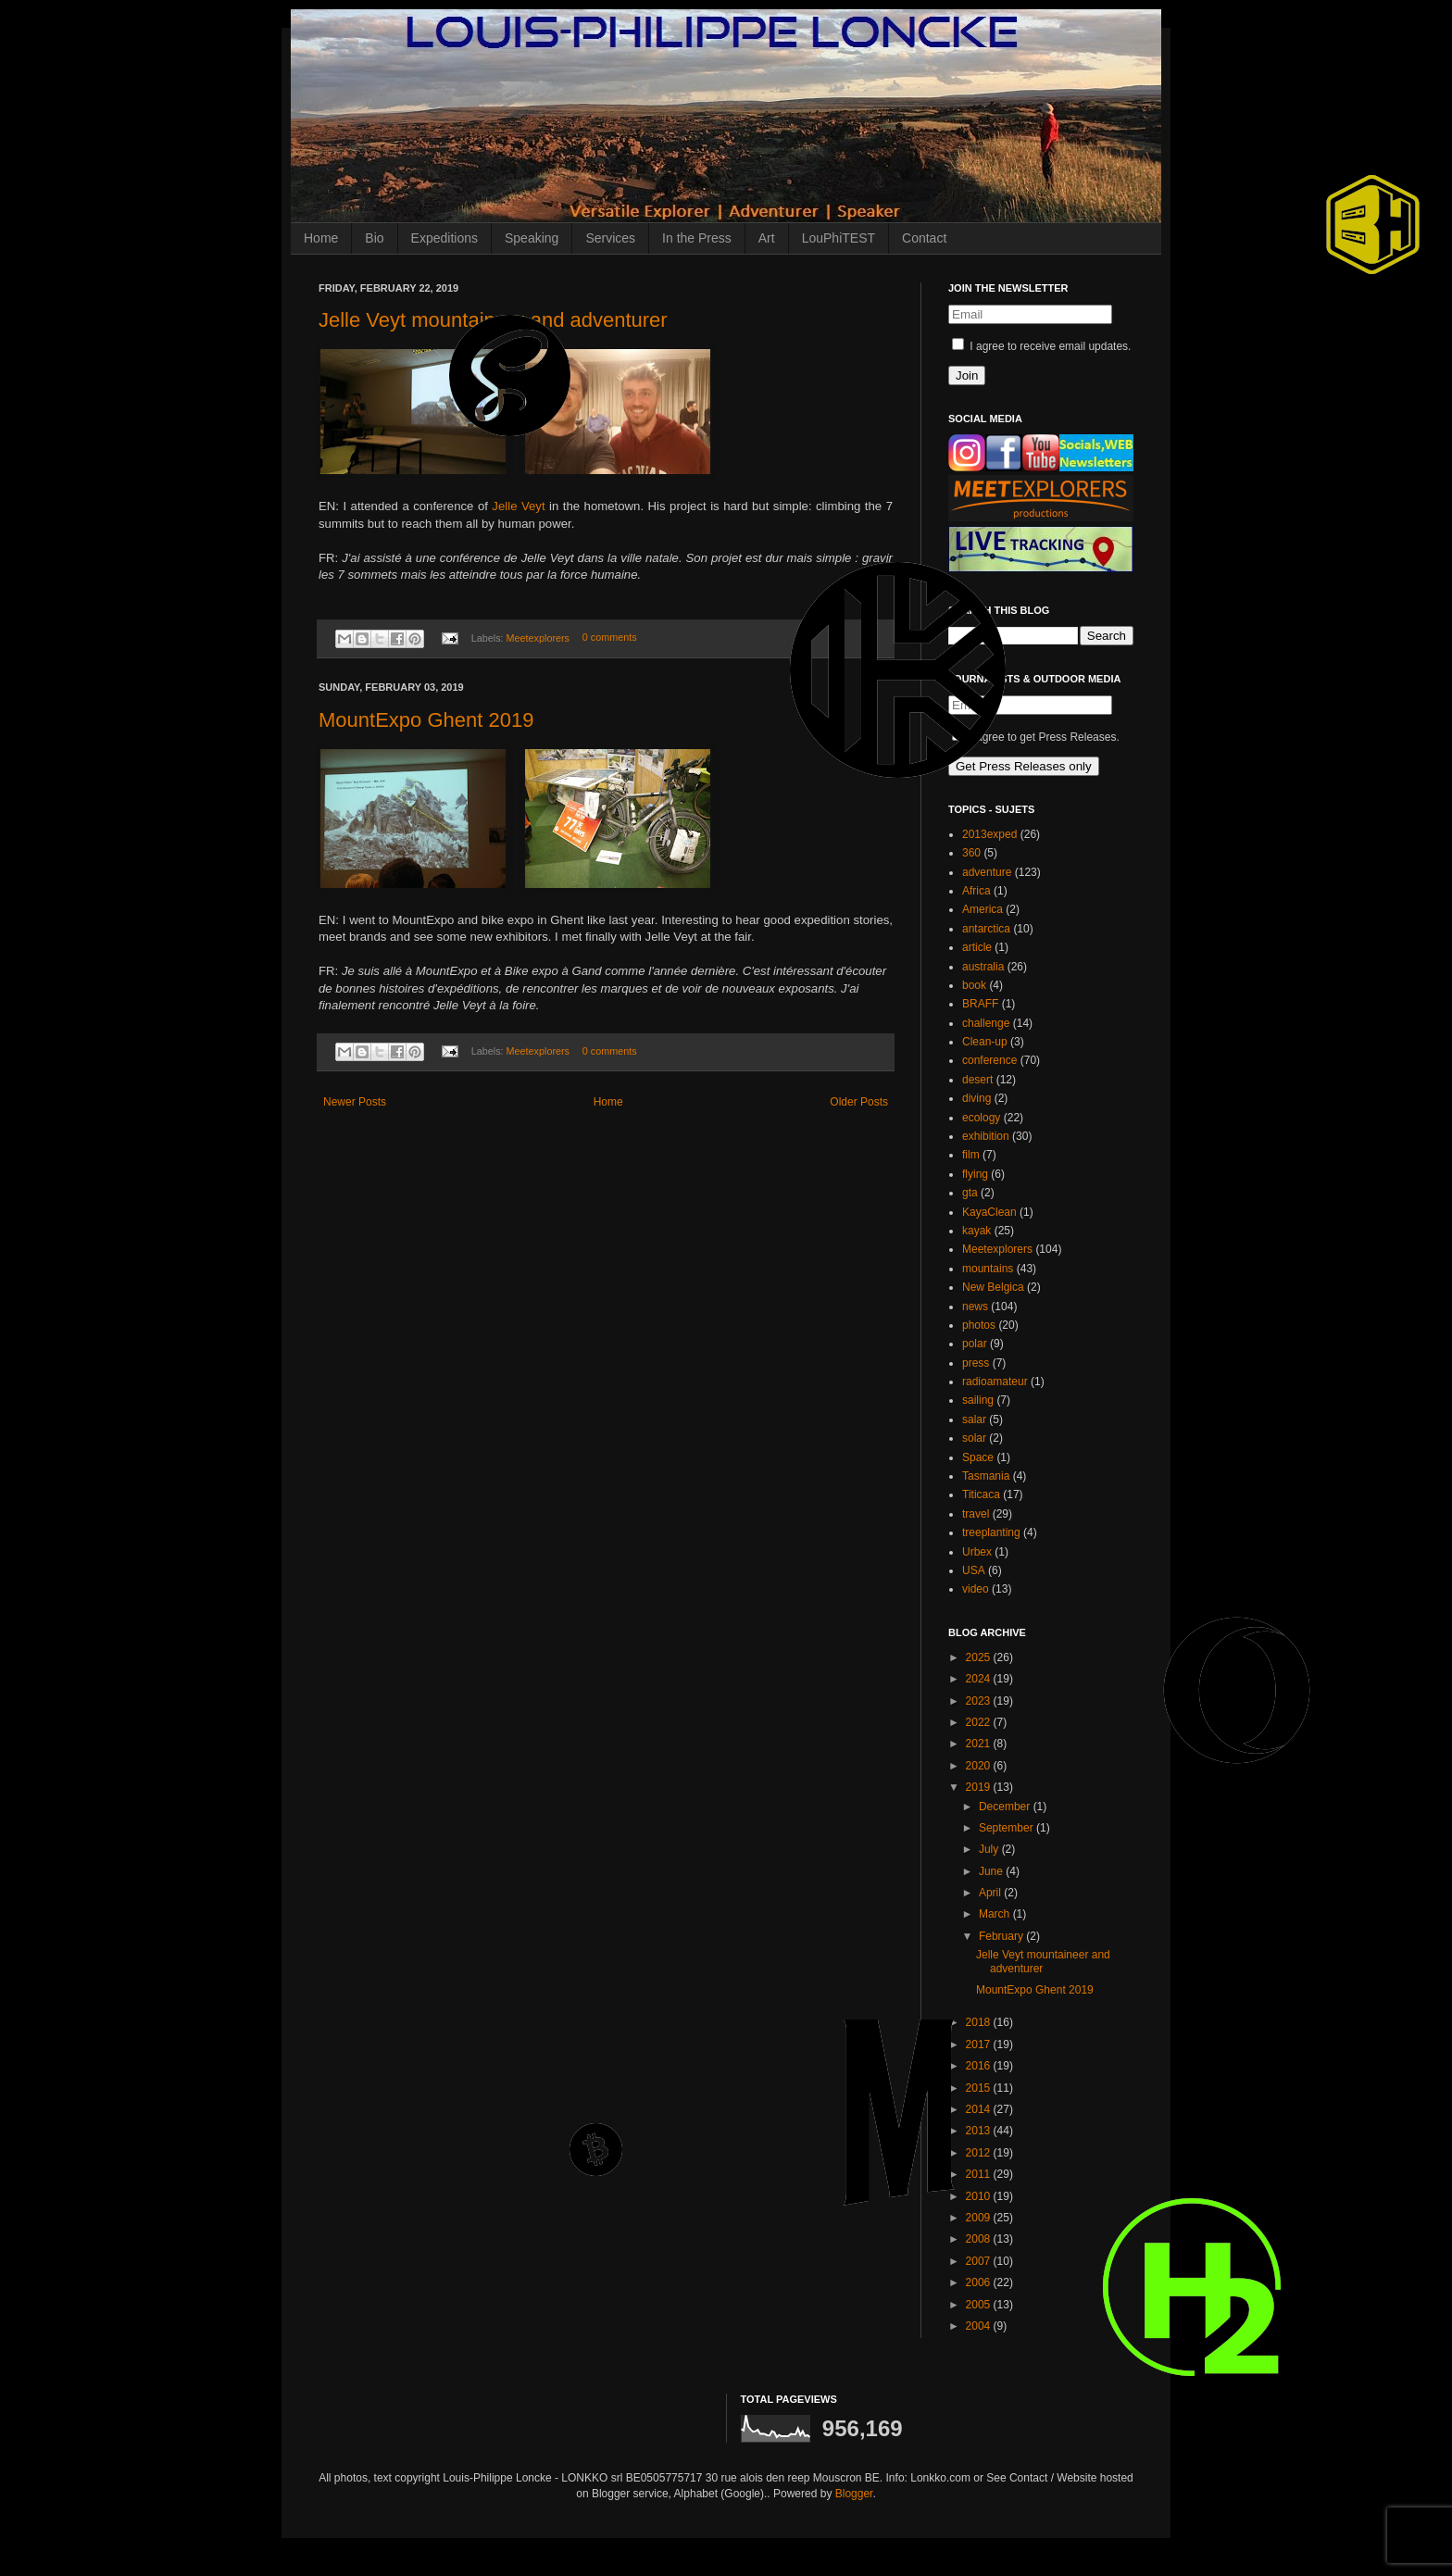  I want to click on sass css preprocessor logo, so click(509, 375).